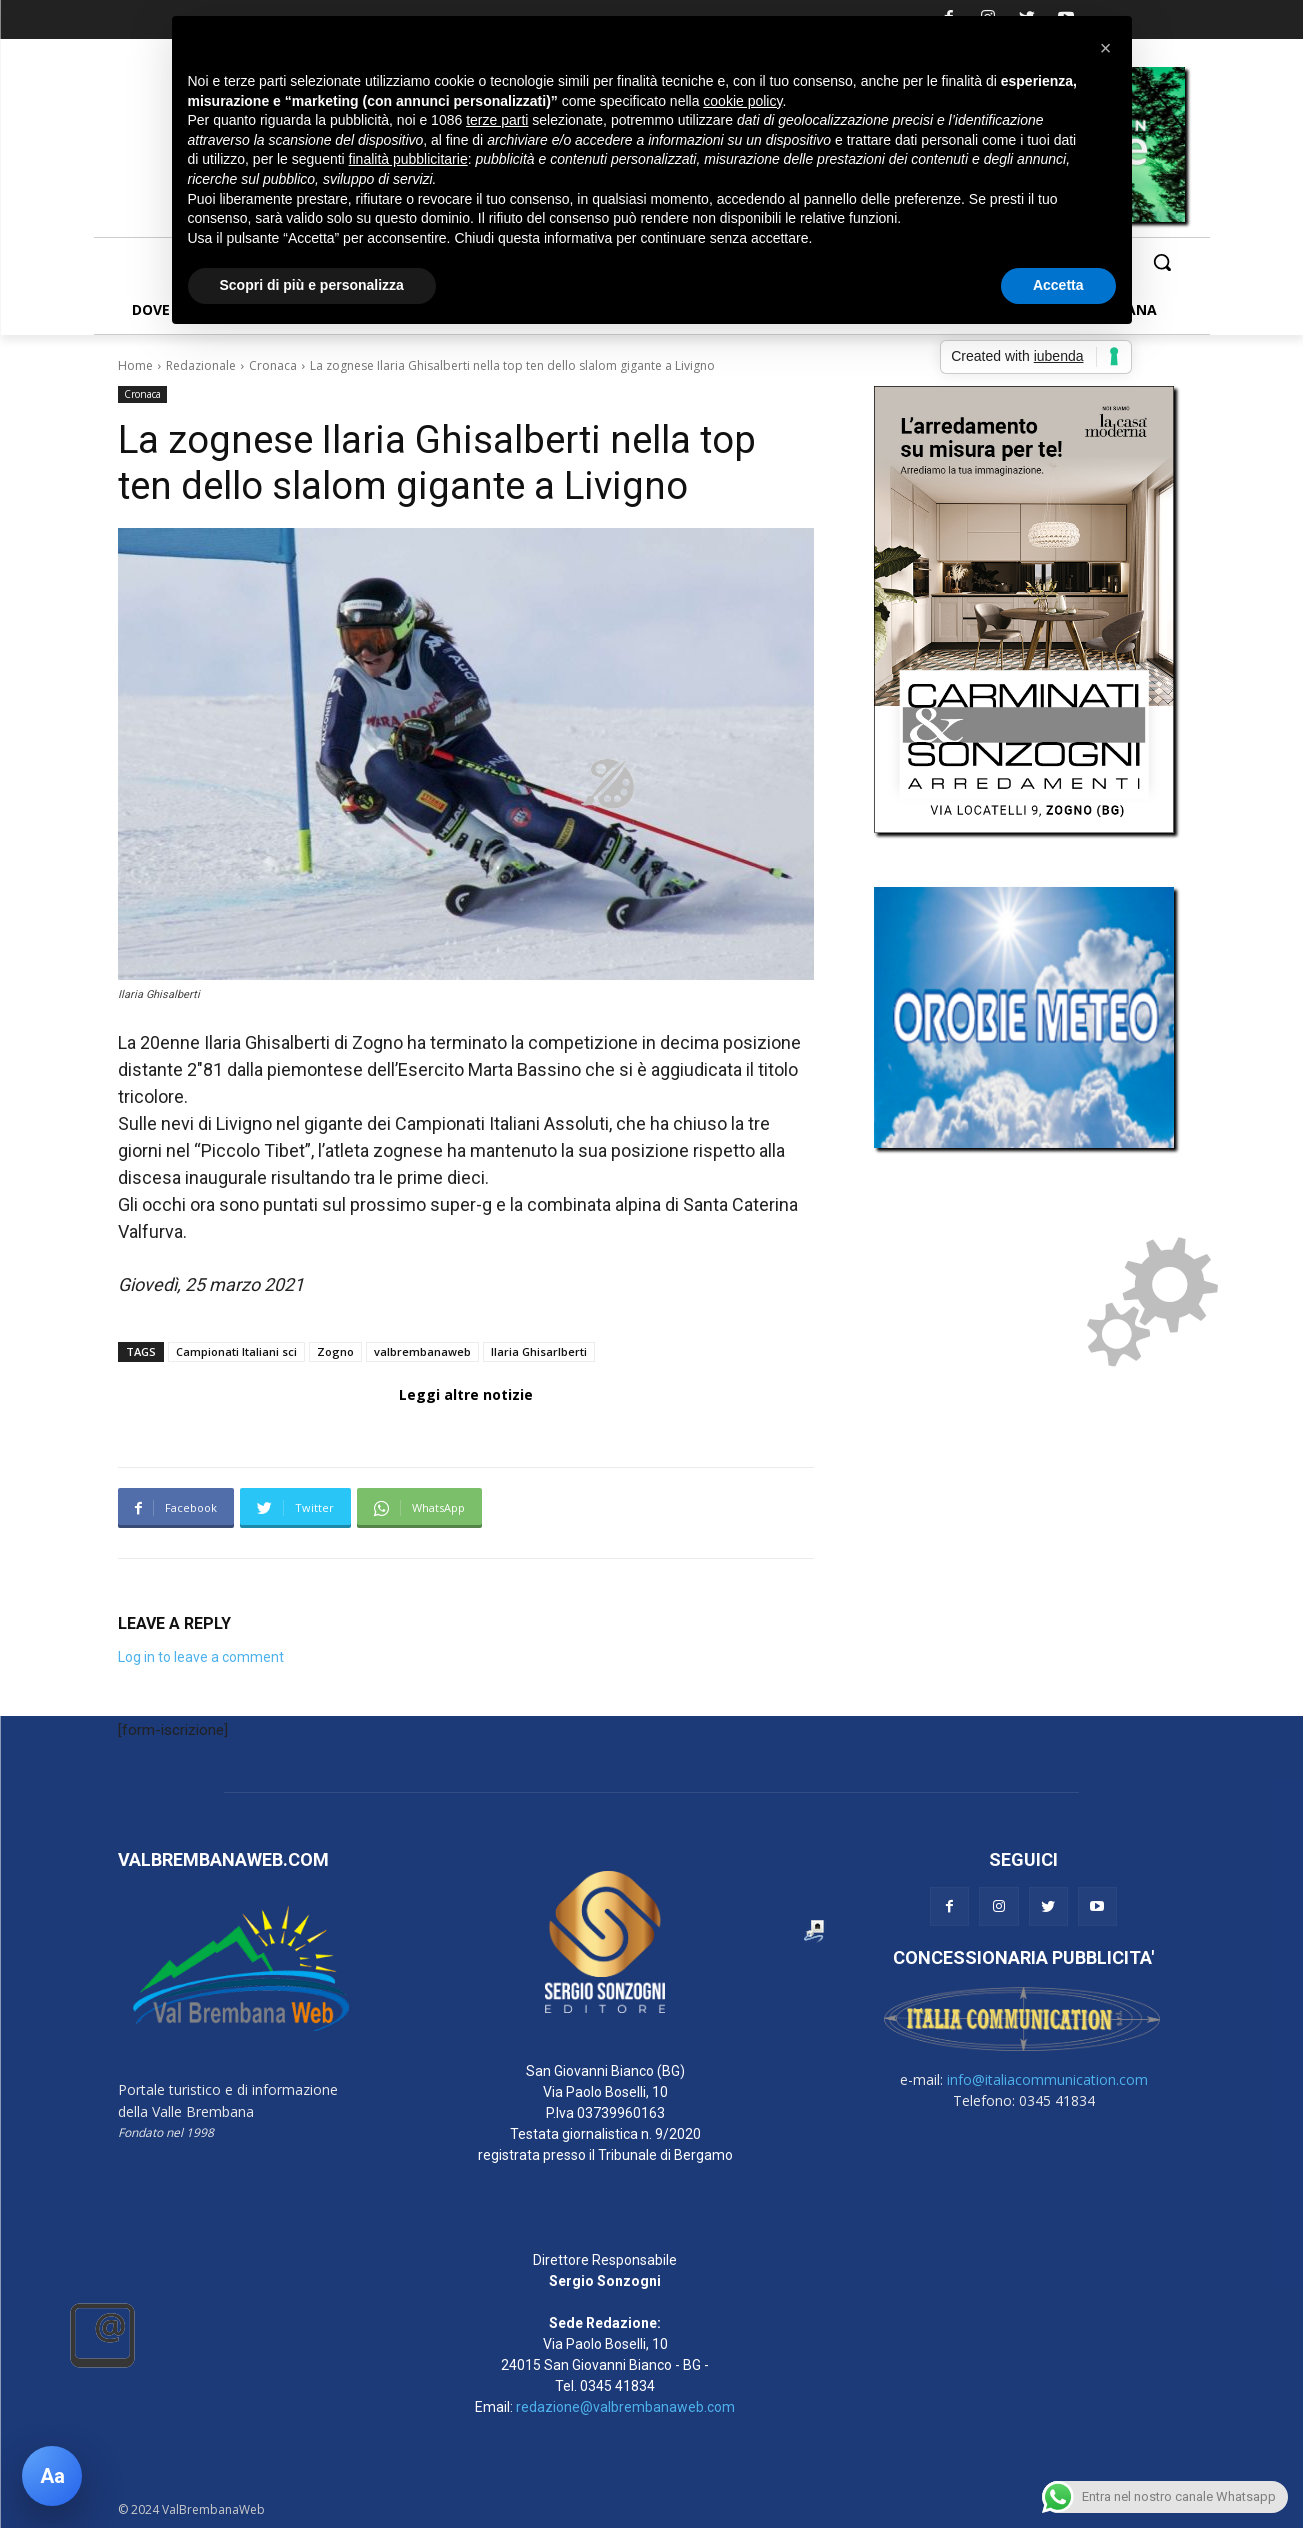  What do you see at coordinates (102, 2335) in the screenshot?
I see `access keyboard and input settings` at bounding box center [102, 2335].